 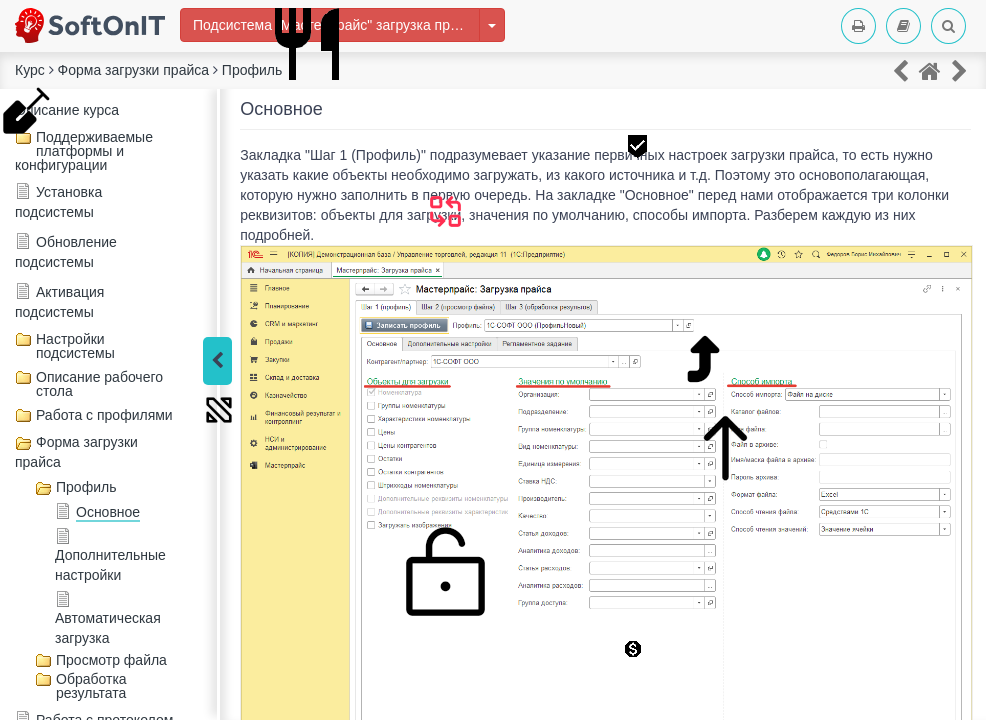 What do you see at coordinates (25, 111) in the screenshot?
I see `gardening or landscaping tools` at bounding box center [25, 111].